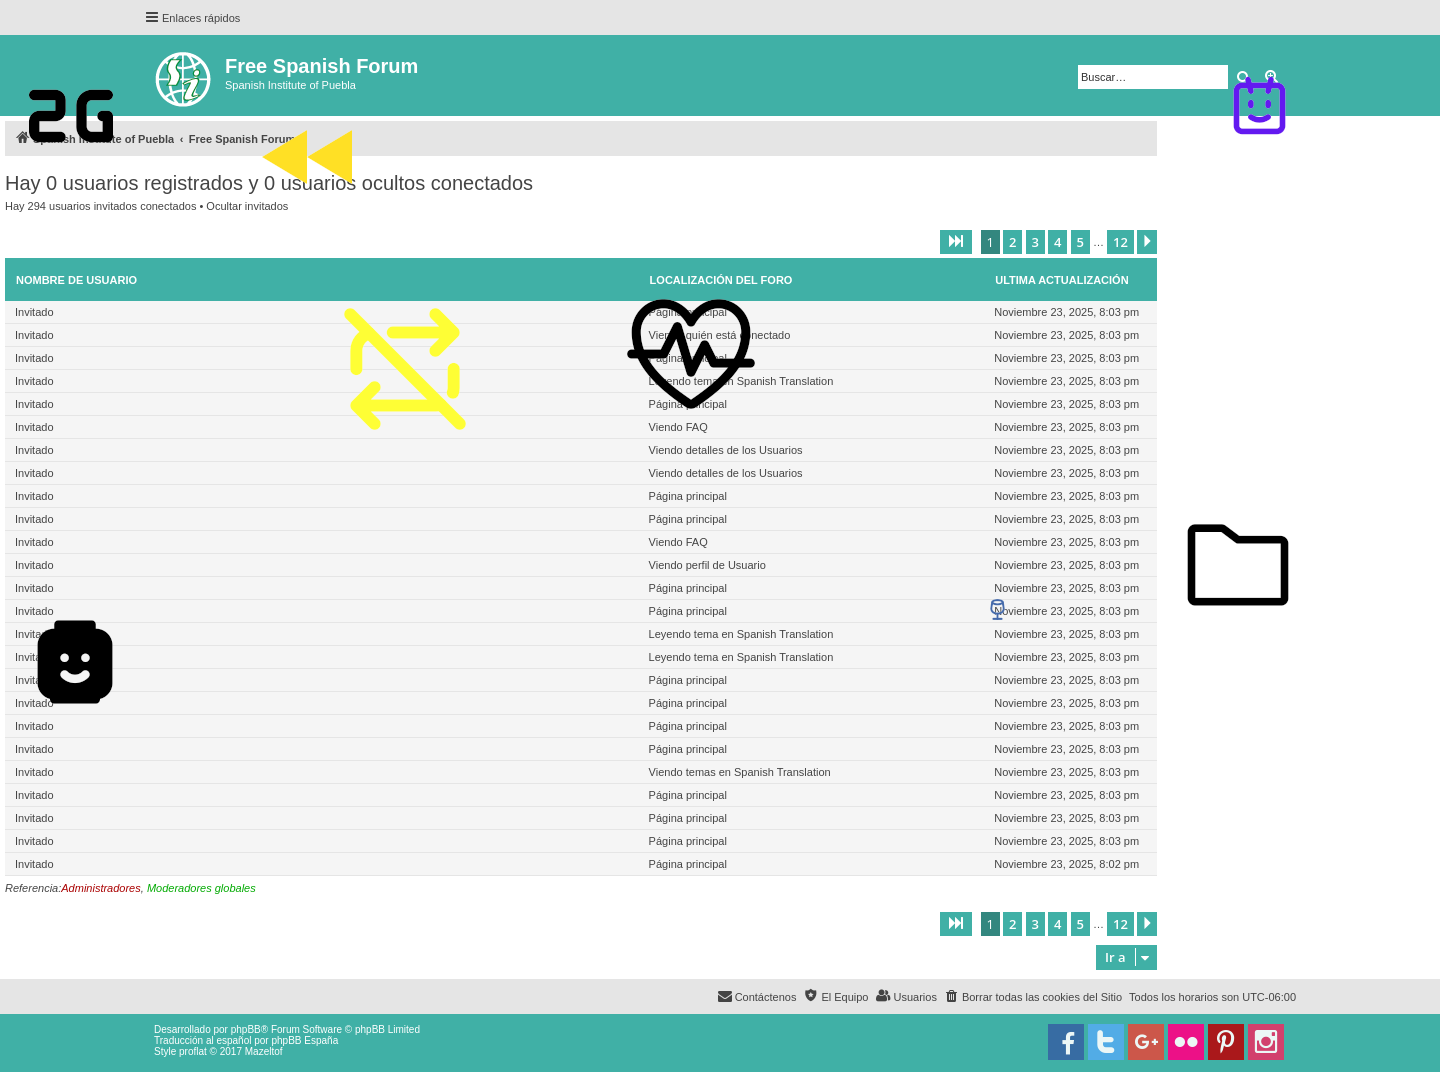  I want to click on access fitness tracking features, so click(691, 354).